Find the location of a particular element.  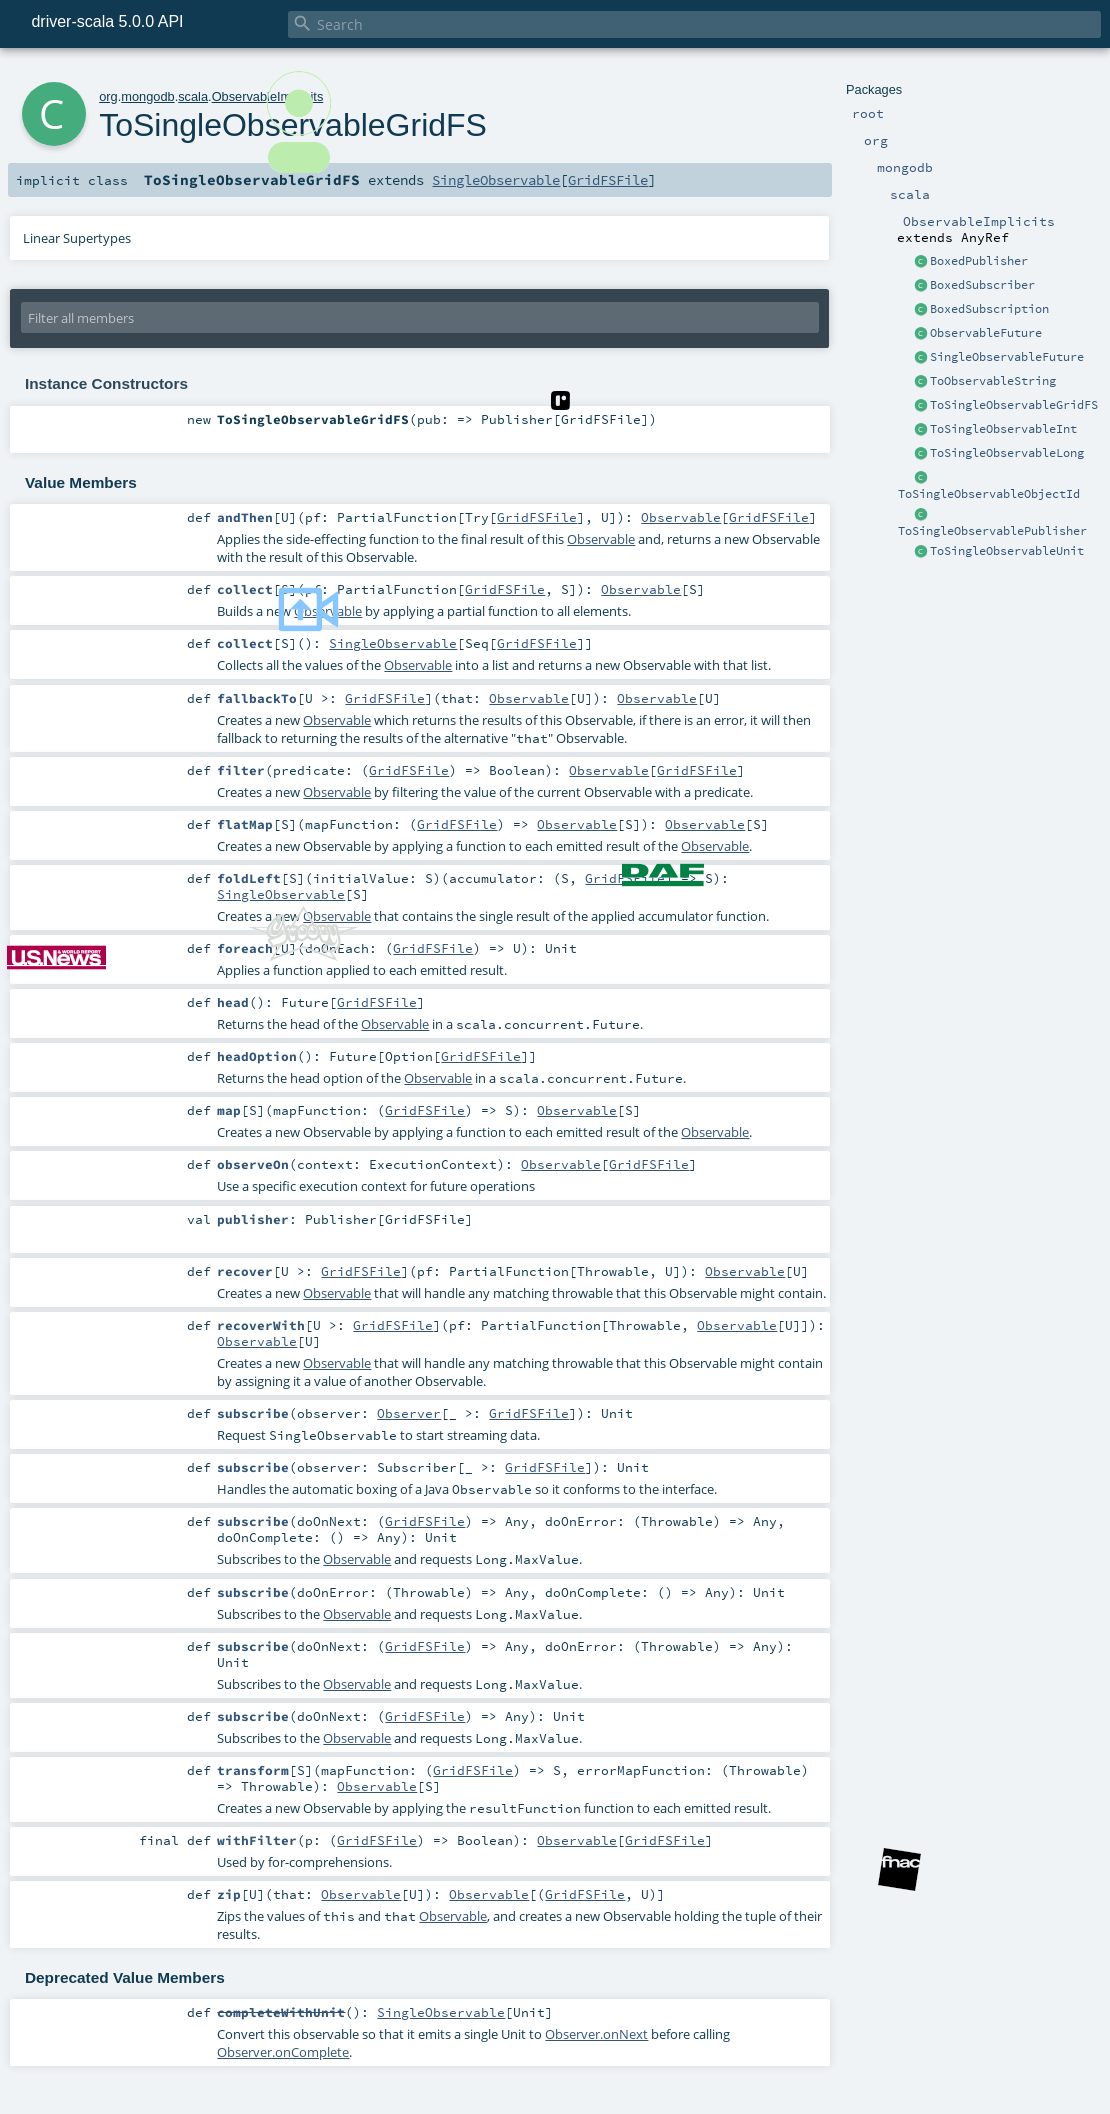

upload a video file is located at coordinates (308, 609).